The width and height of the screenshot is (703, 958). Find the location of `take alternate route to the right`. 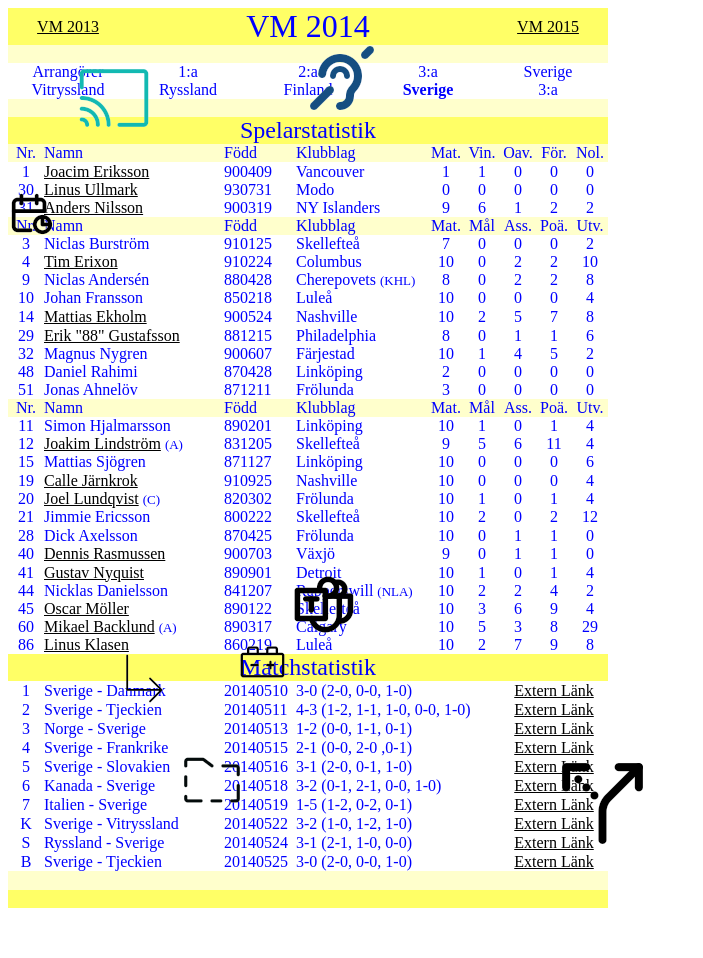

take alternate route to the right is located at coordinates (602, 803).